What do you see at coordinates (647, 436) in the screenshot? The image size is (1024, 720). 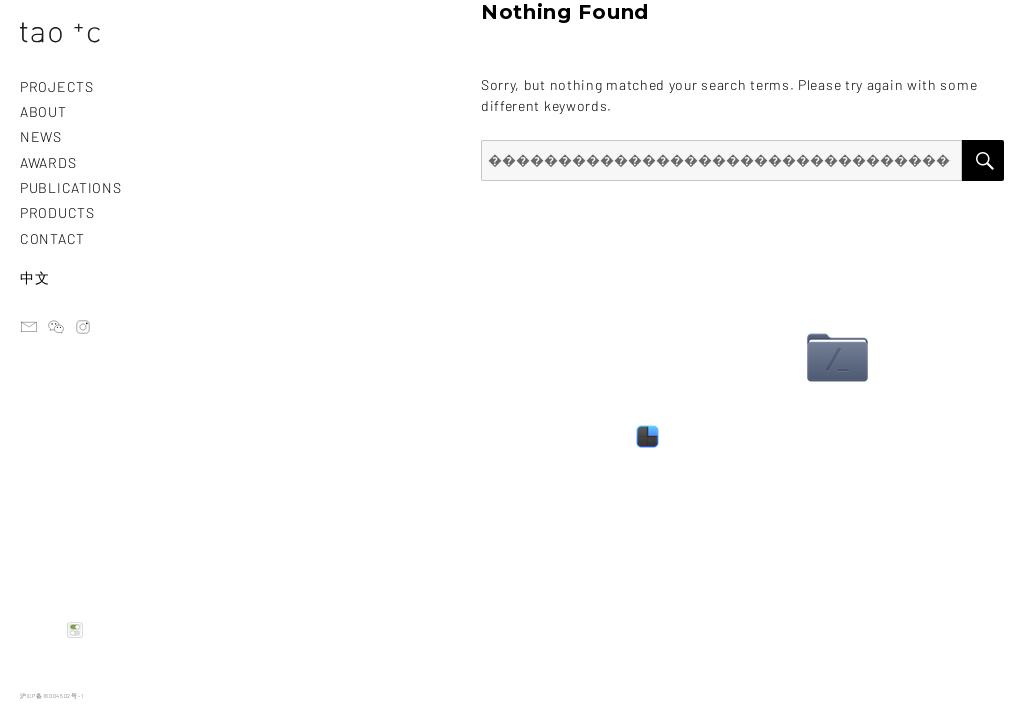 I see `switch to workspace in the top-right position` at bounding box center [647, 436].